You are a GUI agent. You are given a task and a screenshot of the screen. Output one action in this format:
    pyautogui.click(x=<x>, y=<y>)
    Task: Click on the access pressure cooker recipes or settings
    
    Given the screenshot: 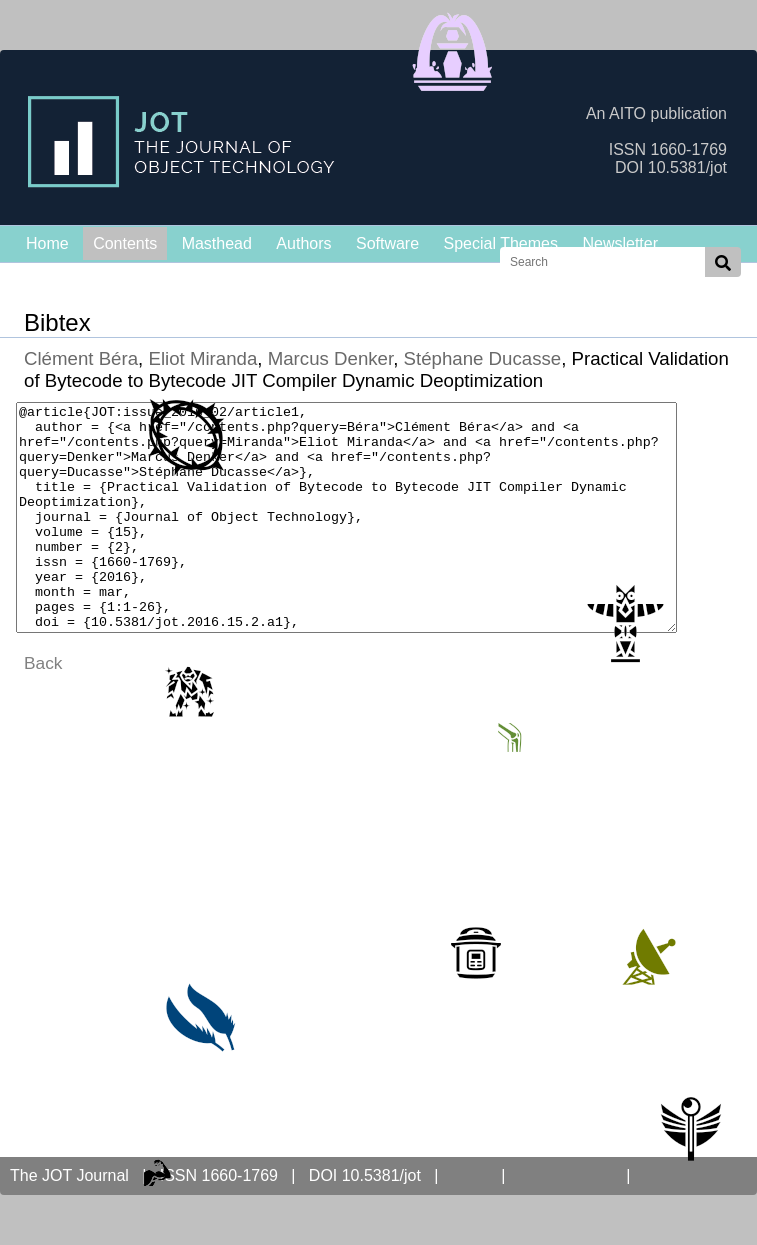 What is the action you would take?
    pyautogui.click(x=476, y=953)
    